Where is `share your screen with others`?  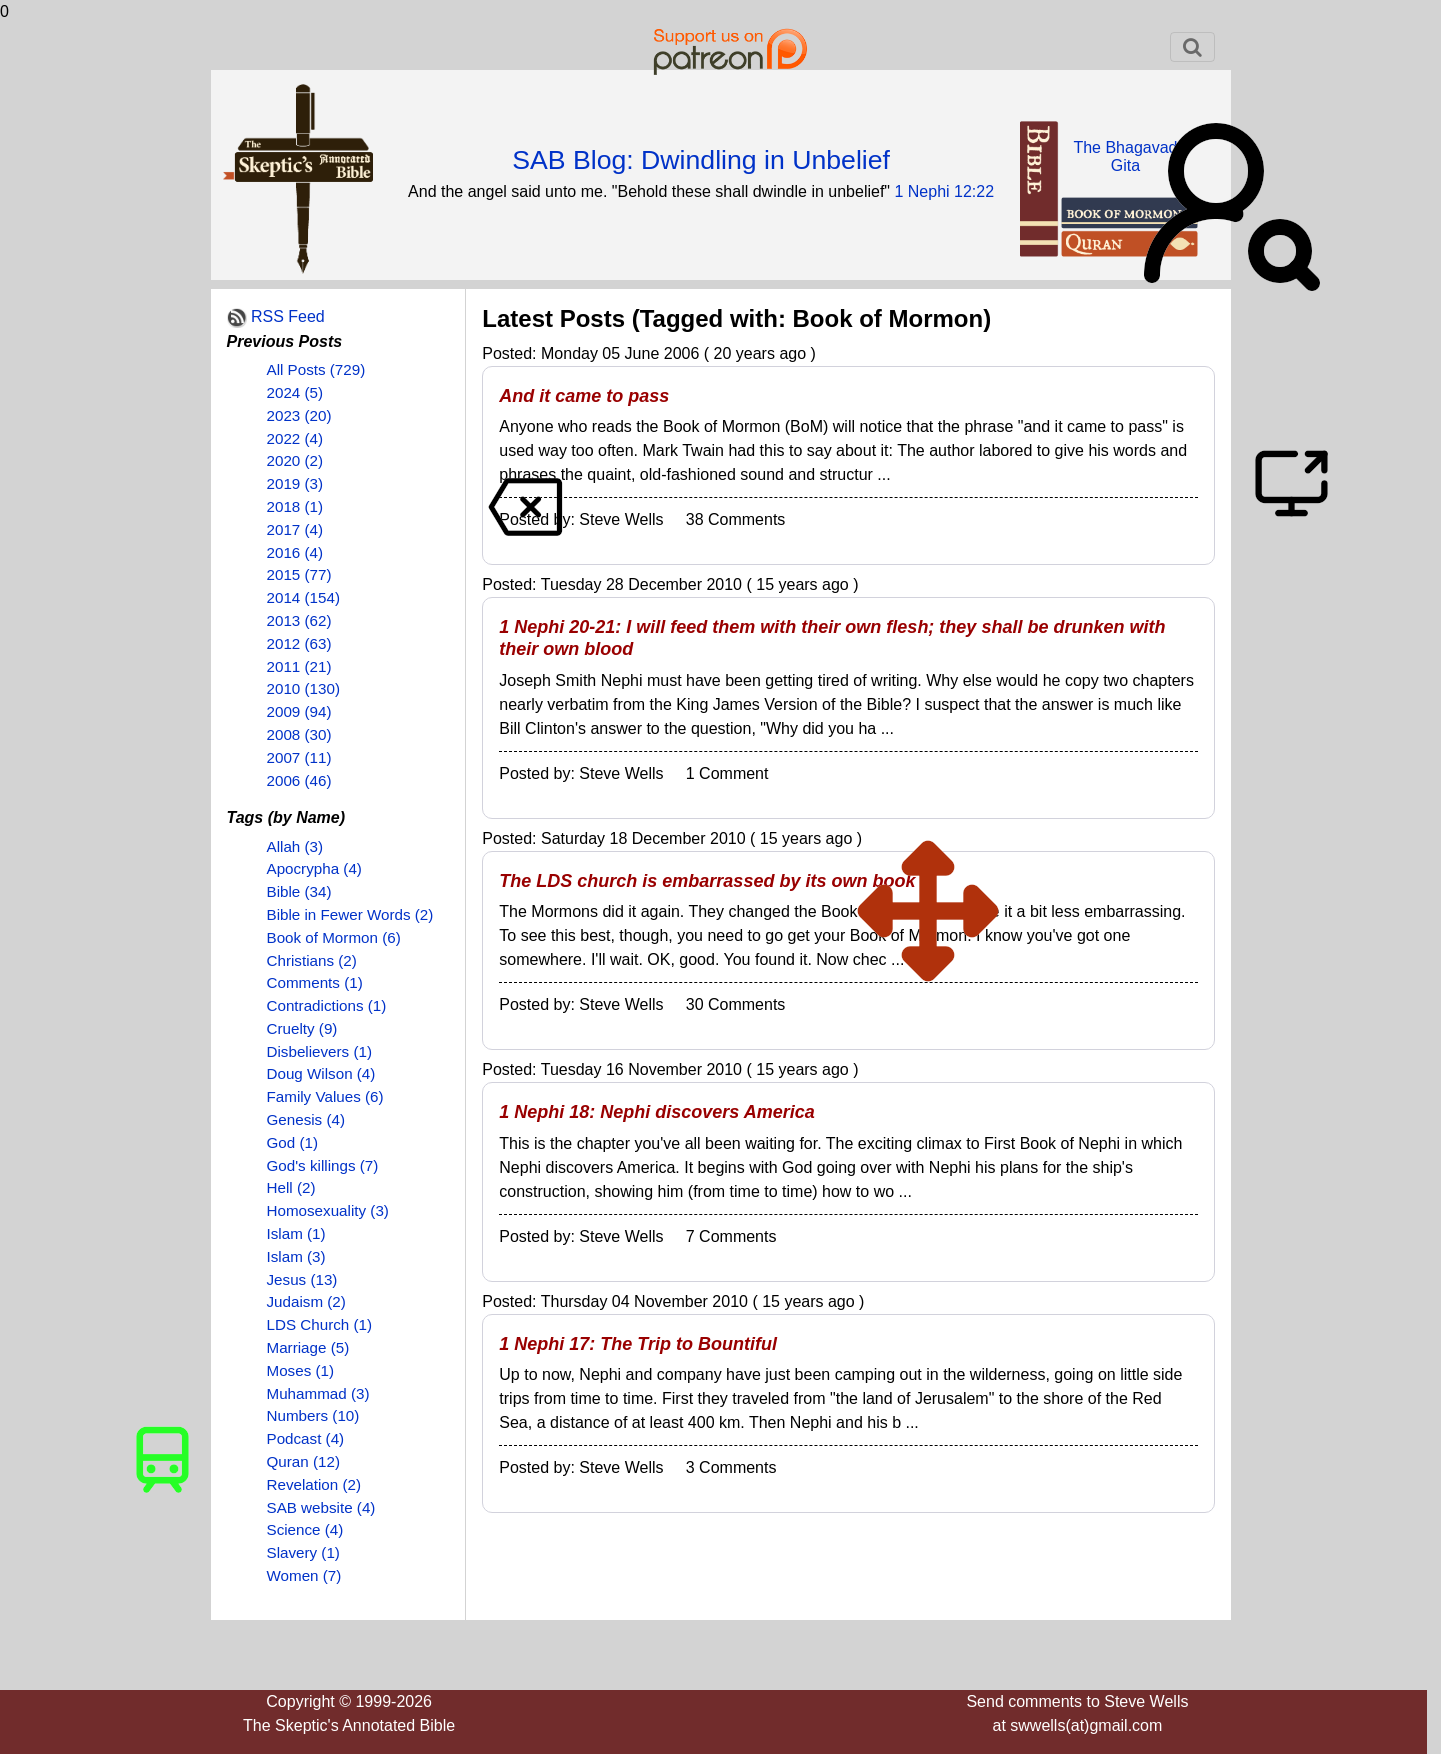 share your screen with others is located at coordinates (1291, 483).